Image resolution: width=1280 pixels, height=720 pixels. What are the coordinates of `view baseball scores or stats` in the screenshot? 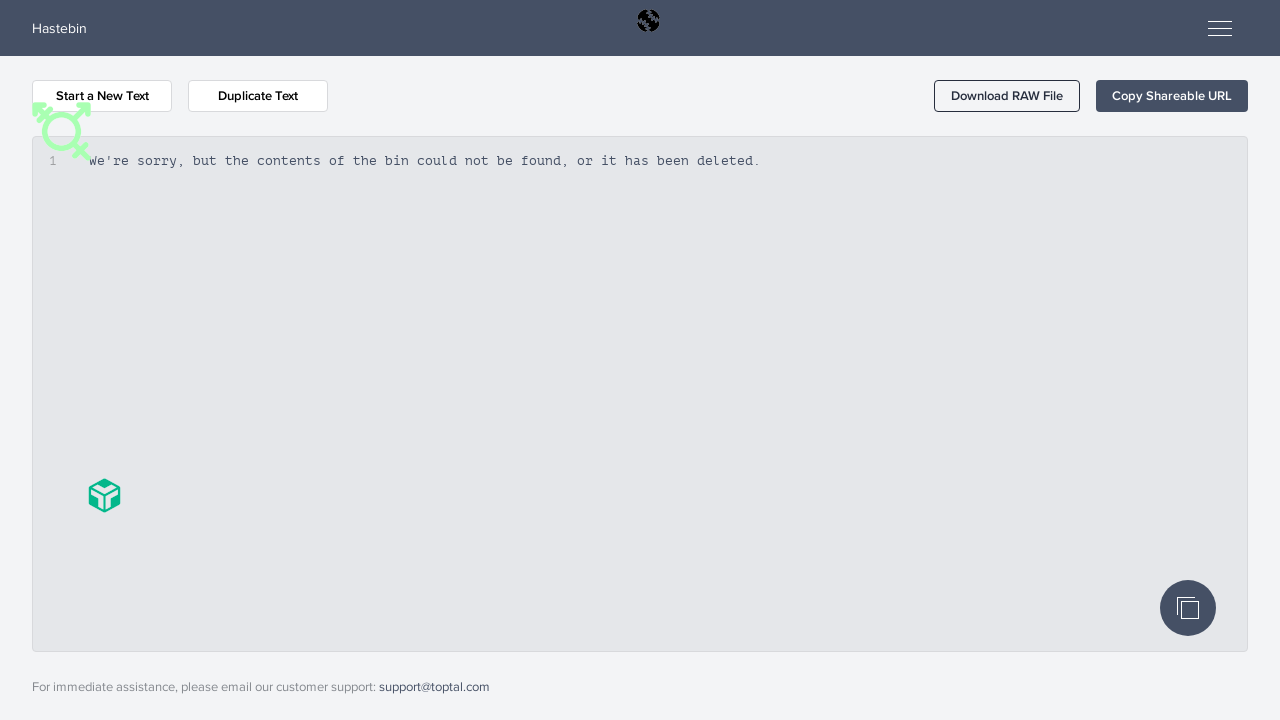 It's located at (648, 20).